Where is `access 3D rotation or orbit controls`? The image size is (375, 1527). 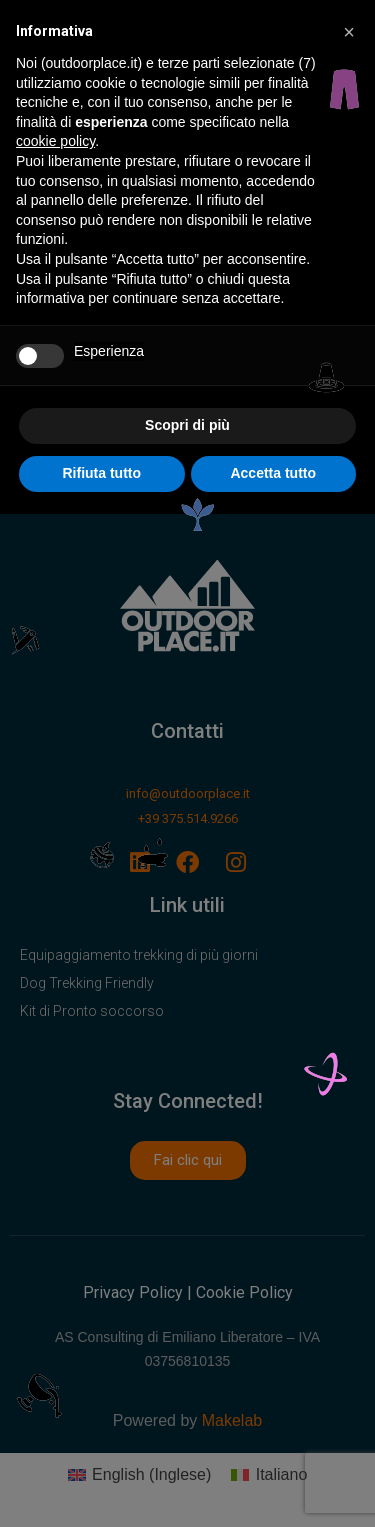 access 3D rotation or orbit controls is located at coordinates (326, 1074).